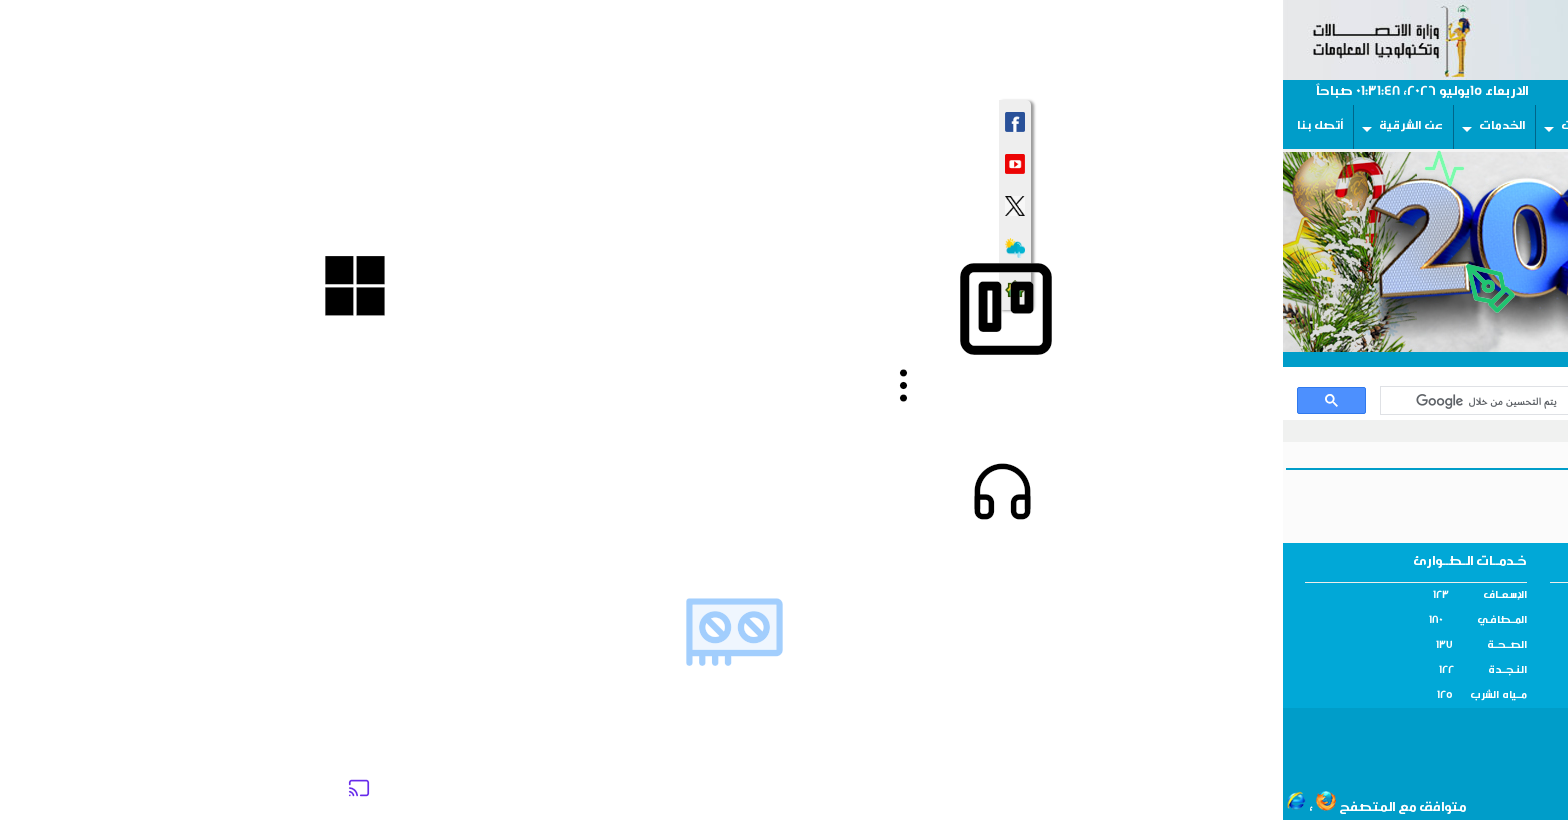 The image size is (1568, 820). What do you see at coordinates (355, 286) in the screenshot?
I see `sign in with Microsoft account` at bounding box center [355, 286].